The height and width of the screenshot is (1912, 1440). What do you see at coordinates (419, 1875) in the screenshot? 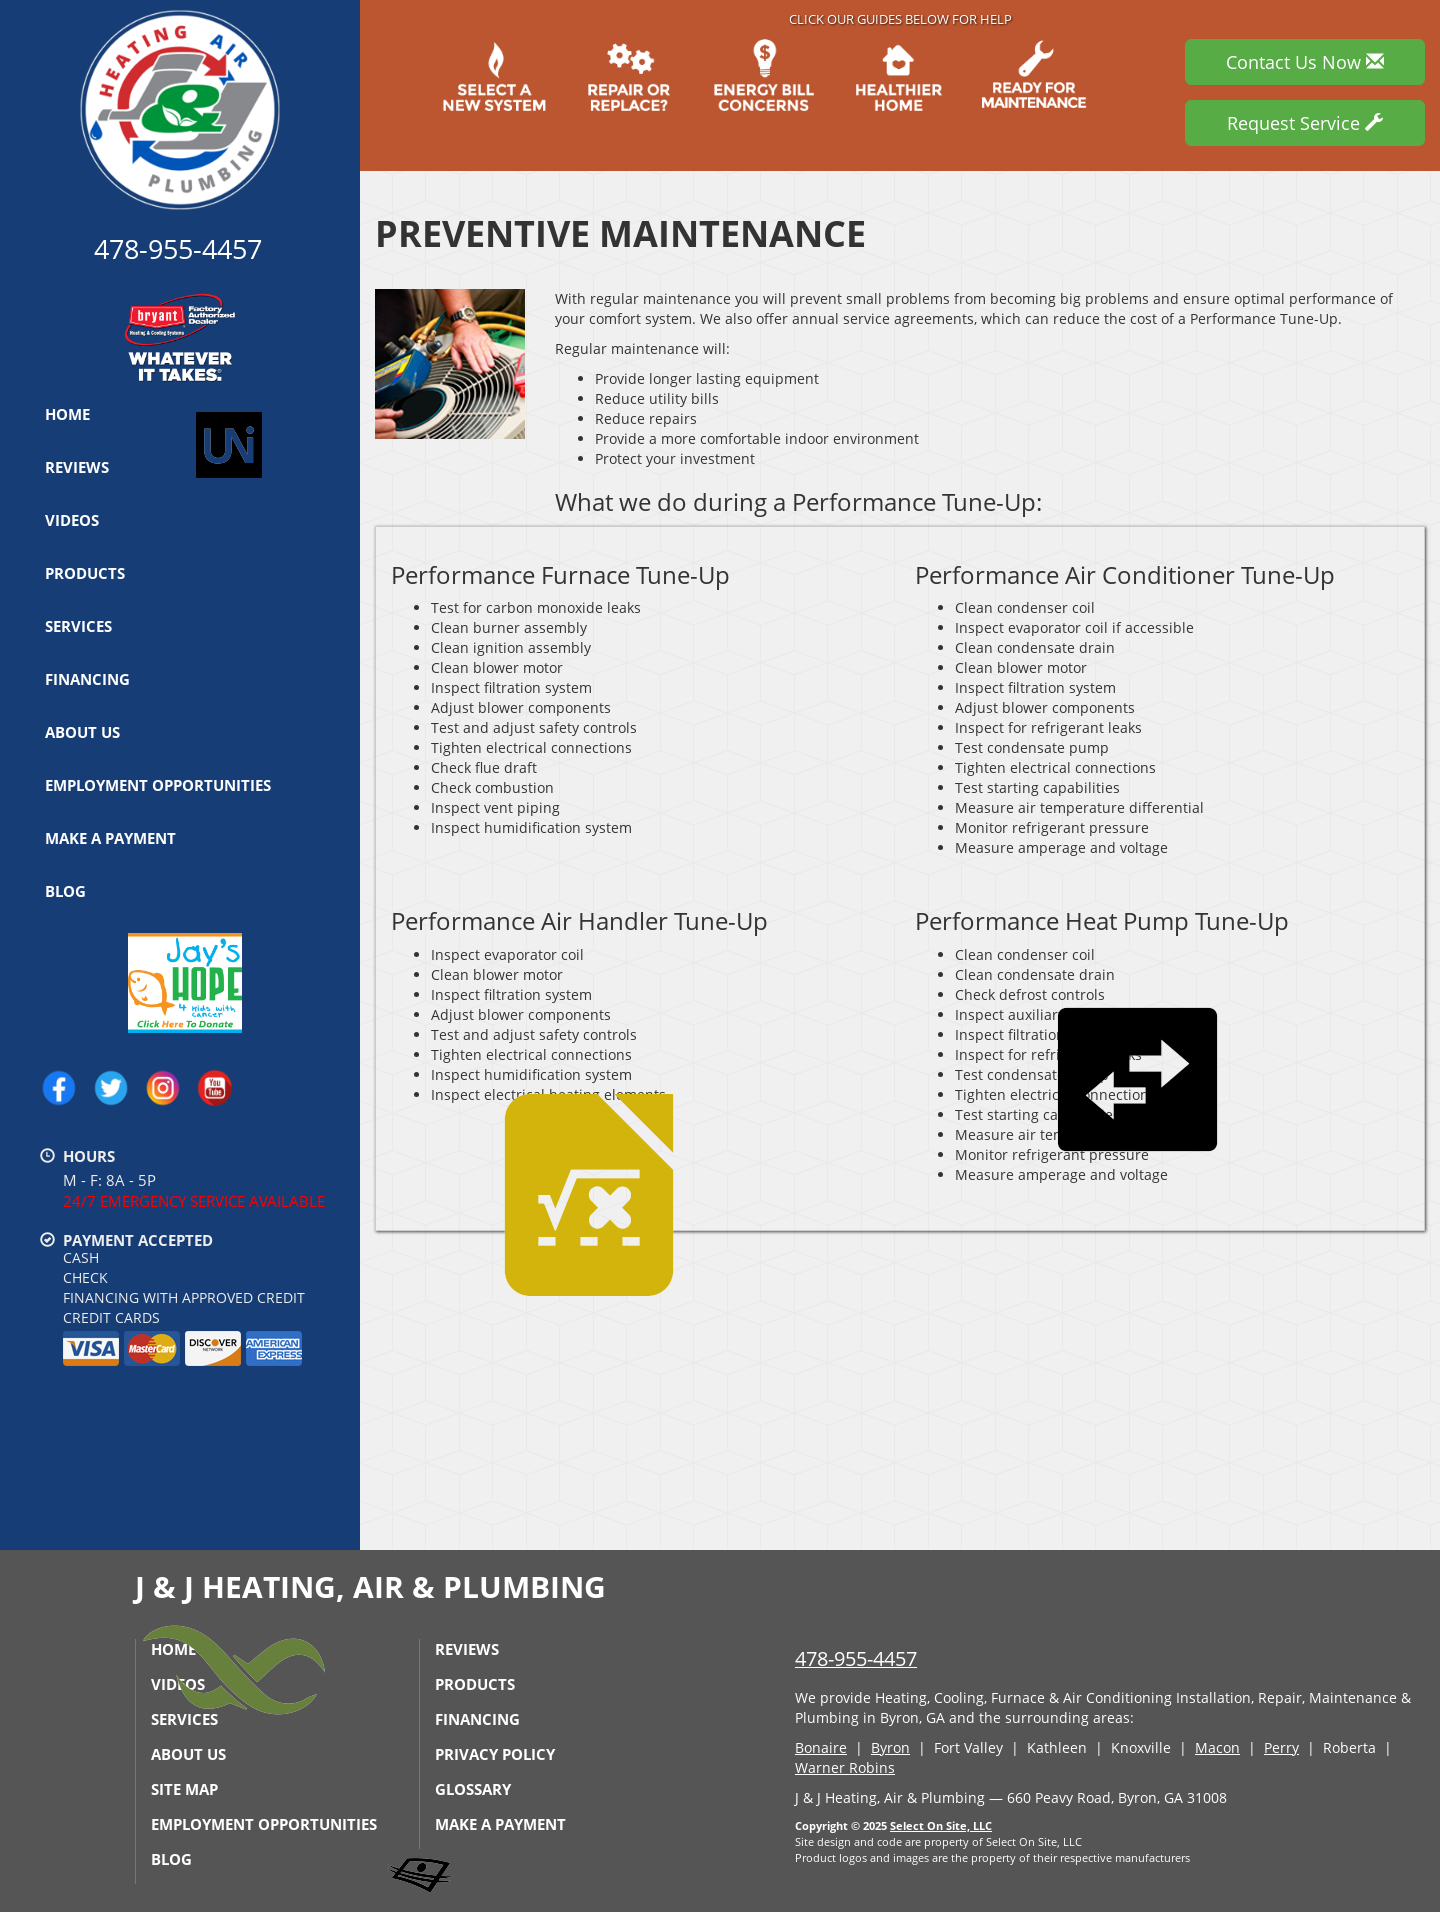
I see `visit Télé-Québec website or app` at bounding box center [419, 1875].